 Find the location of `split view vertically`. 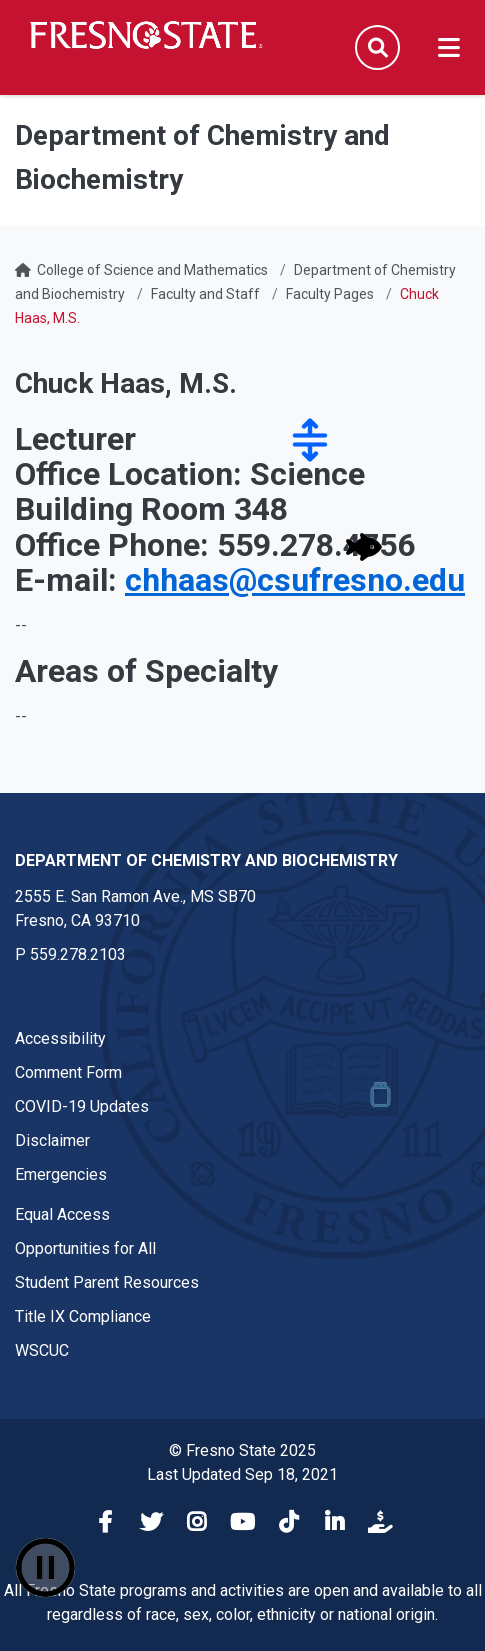

split view vertically is located at coordinates (310, 440).